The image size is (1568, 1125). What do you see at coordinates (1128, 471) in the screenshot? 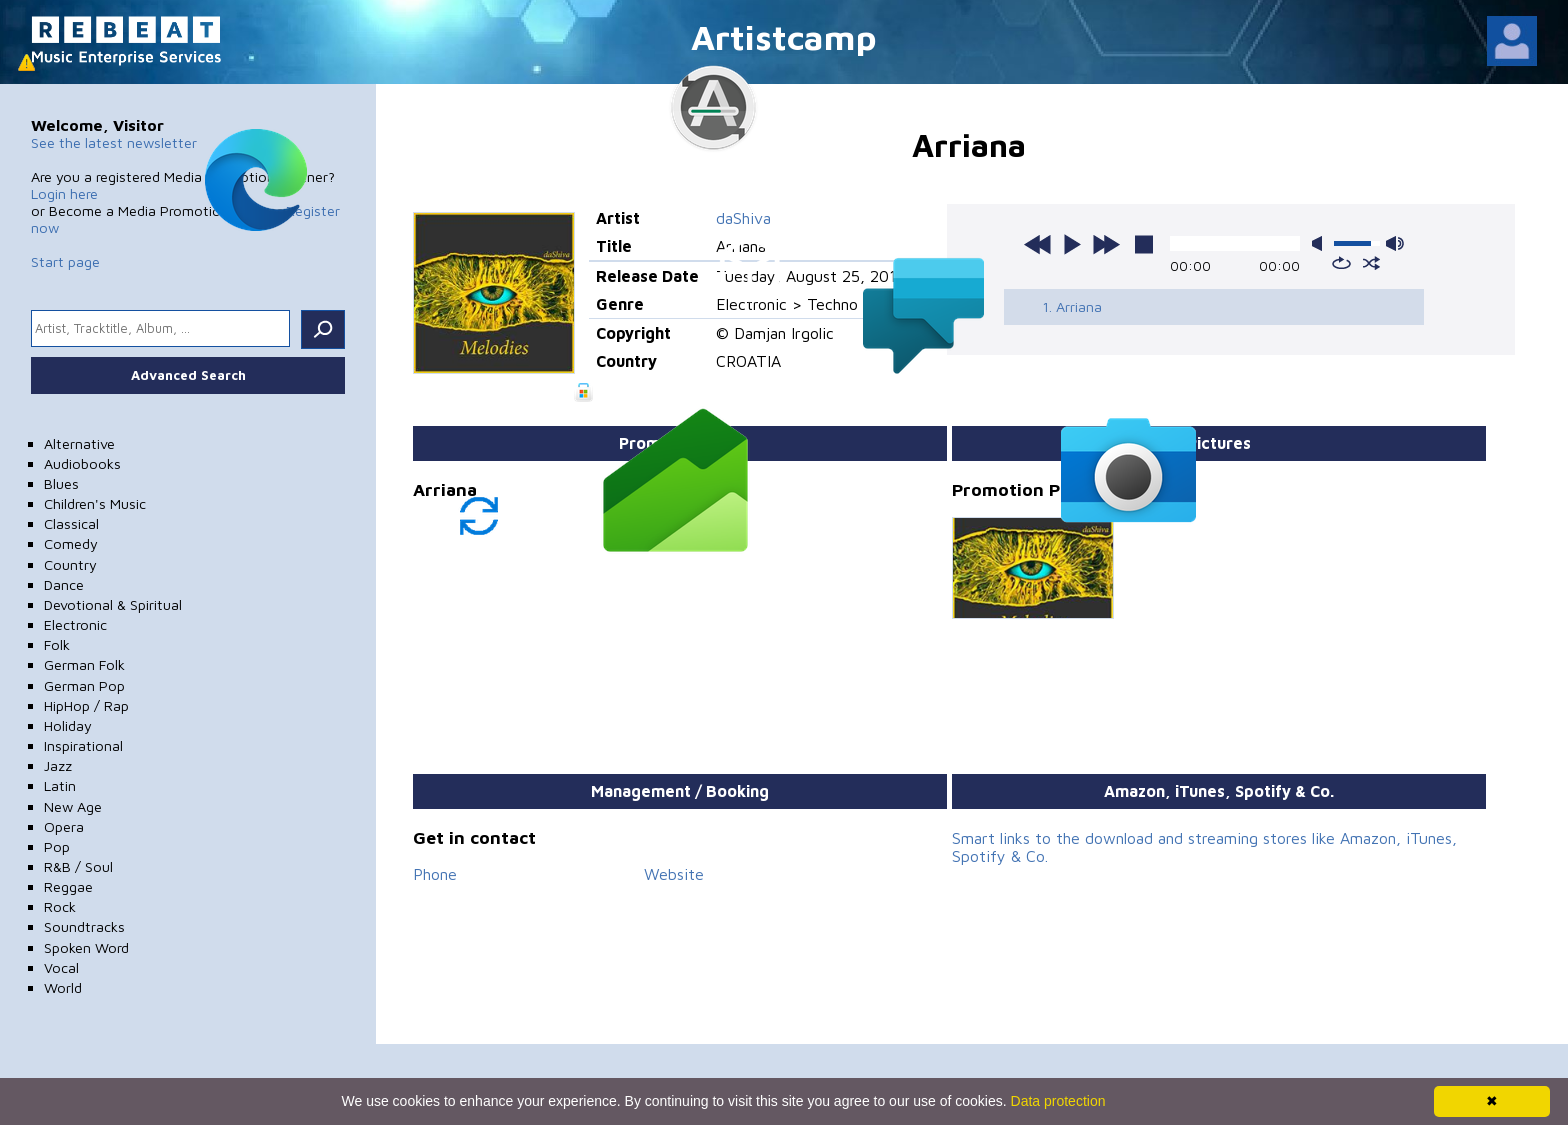
I see `open the camera app` at bounding box center [1128, 471].